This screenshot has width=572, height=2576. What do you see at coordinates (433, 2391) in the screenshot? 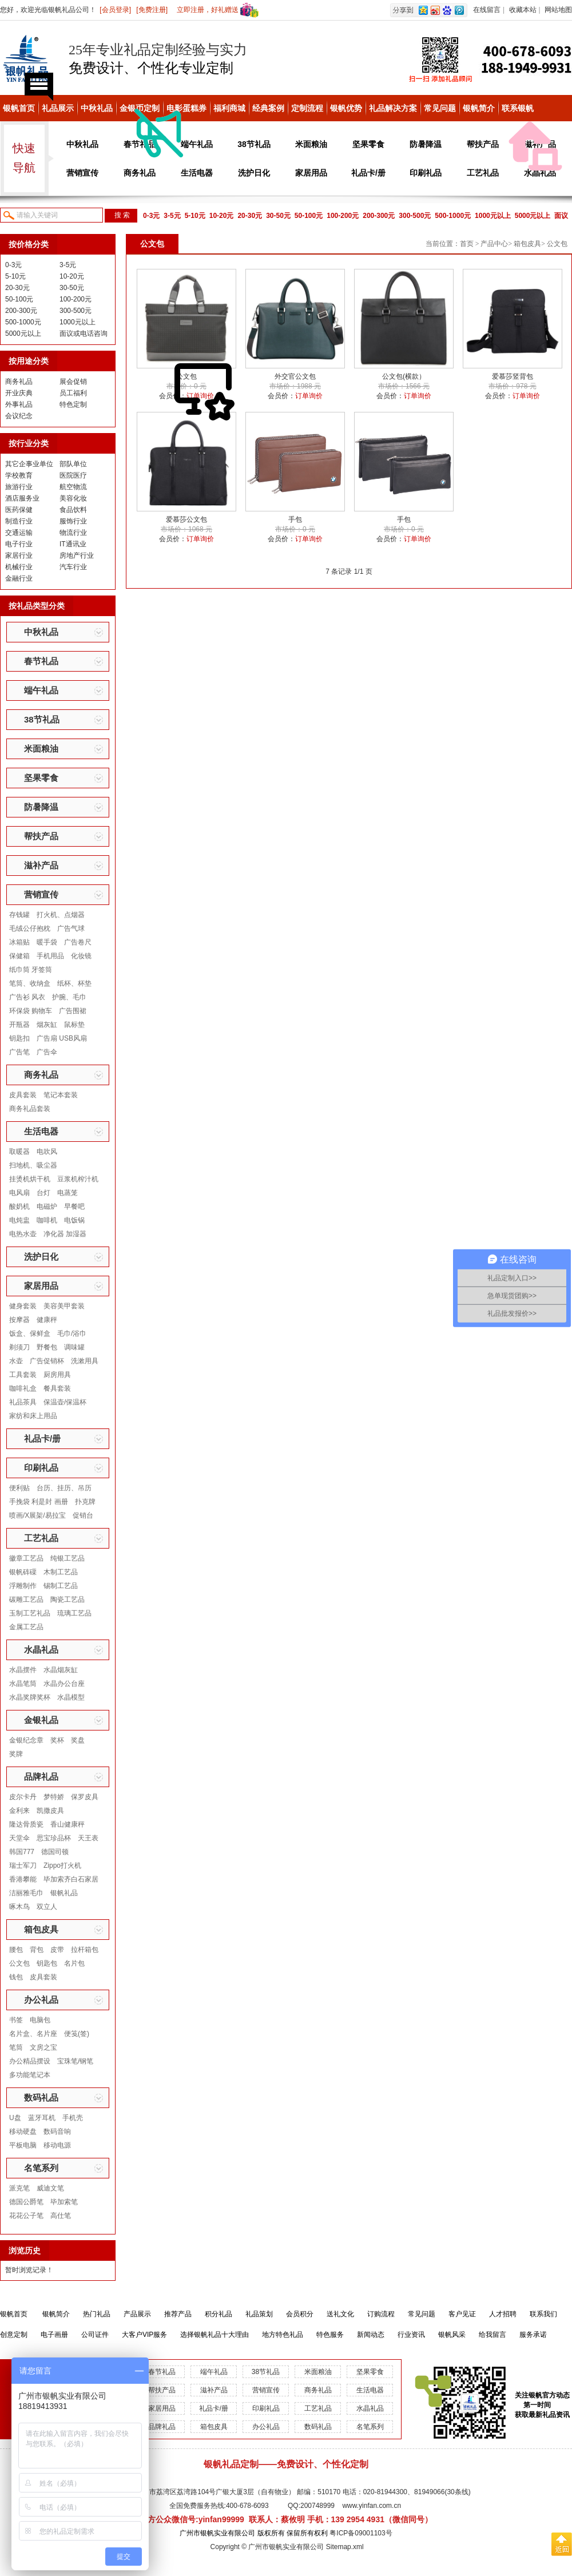
I see `view project workflow or diagram` at bounding box center [433, 2391].